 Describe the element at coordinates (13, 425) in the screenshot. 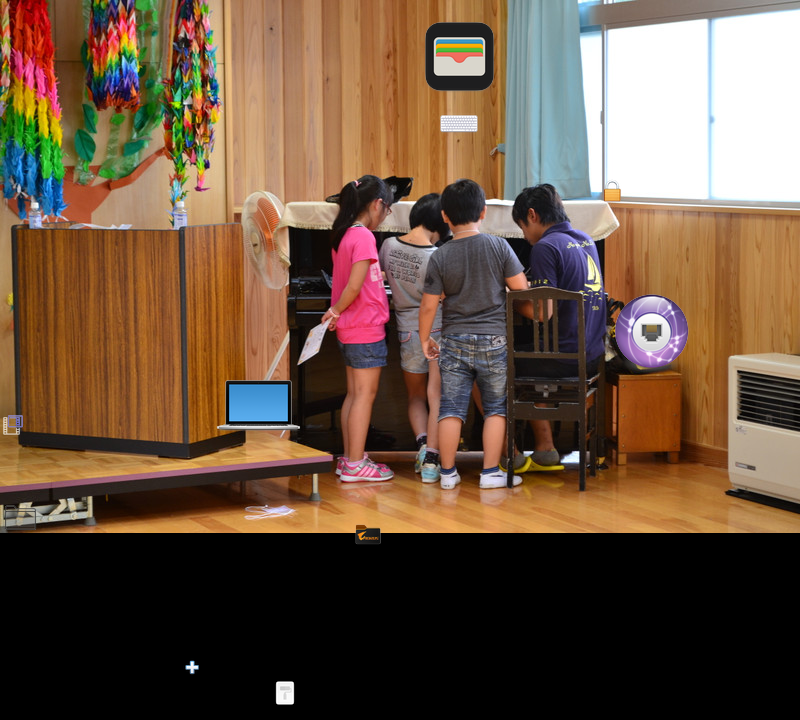

I see `filter media library content` at that location.